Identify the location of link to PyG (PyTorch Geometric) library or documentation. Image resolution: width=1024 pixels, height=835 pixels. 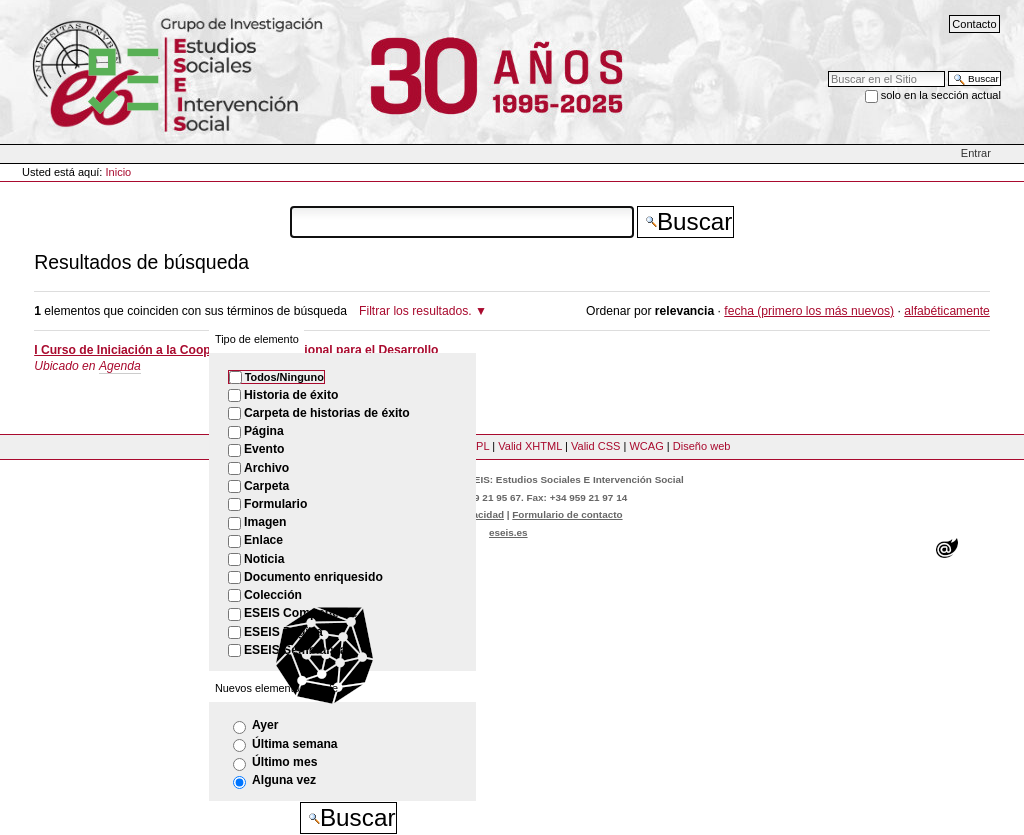
(324, 655).